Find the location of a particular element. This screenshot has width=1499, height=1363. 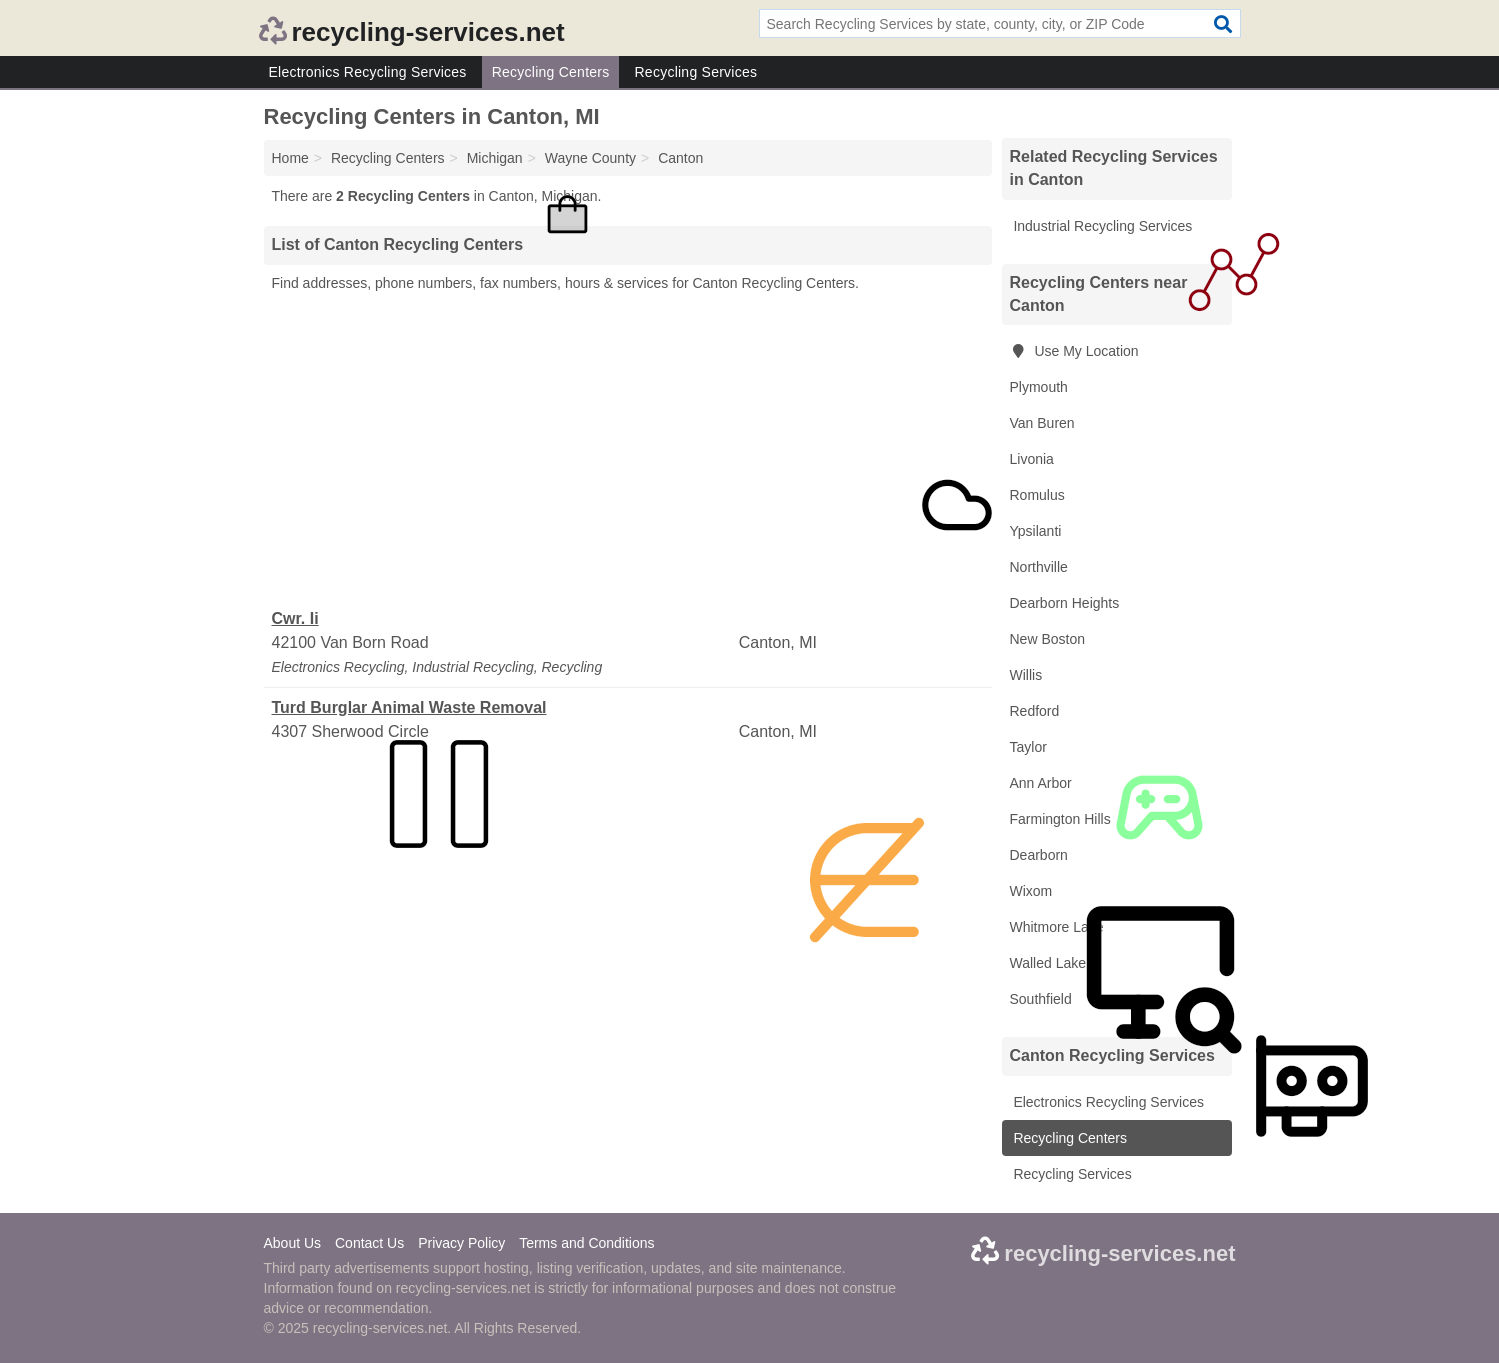

access cloud storage is located at coordinates (957, 505).